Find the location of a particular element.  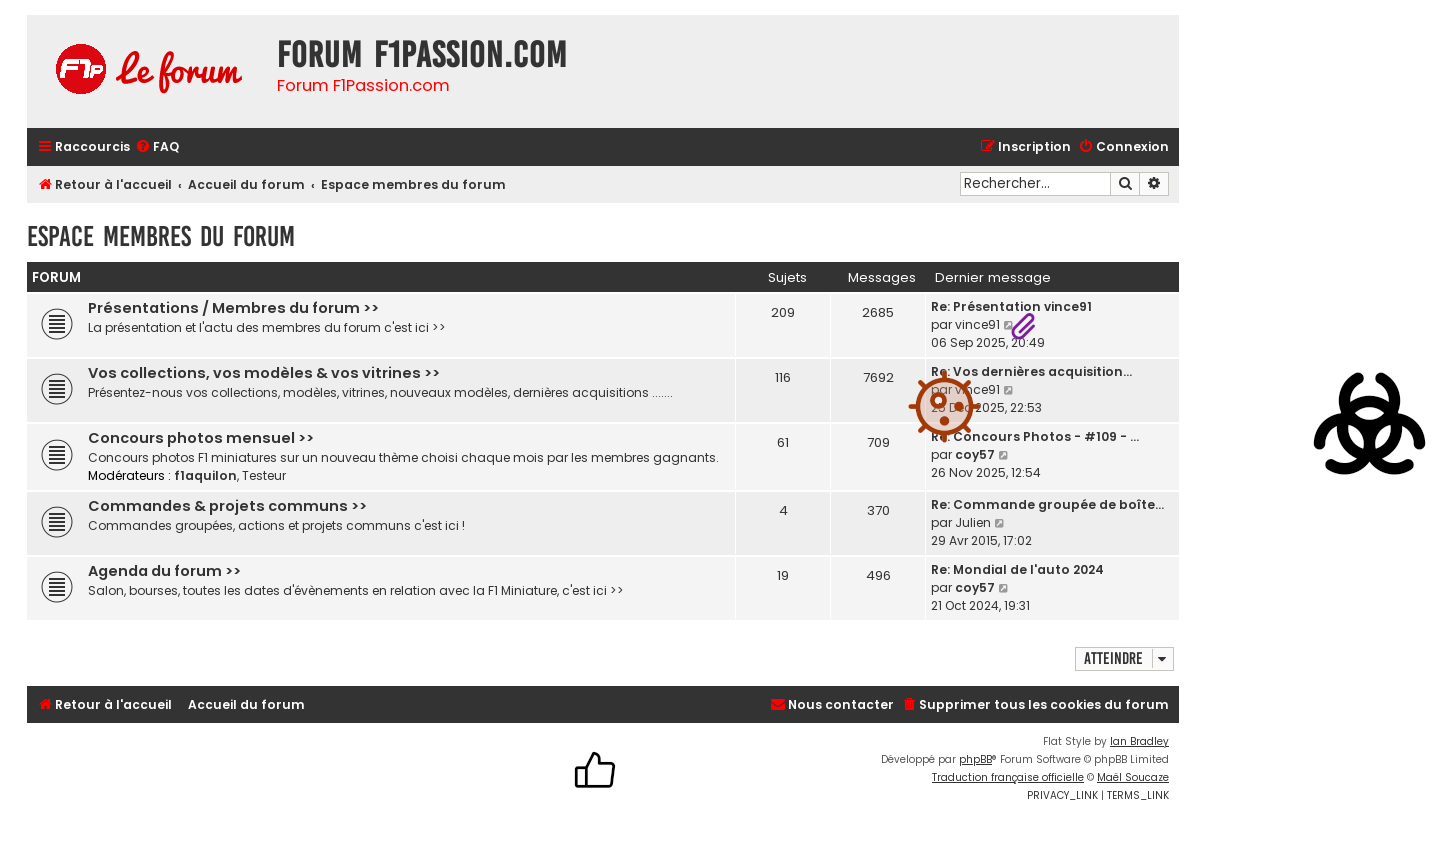

indicates hazardous or dangerous content is located at coordinates (1369, 426).